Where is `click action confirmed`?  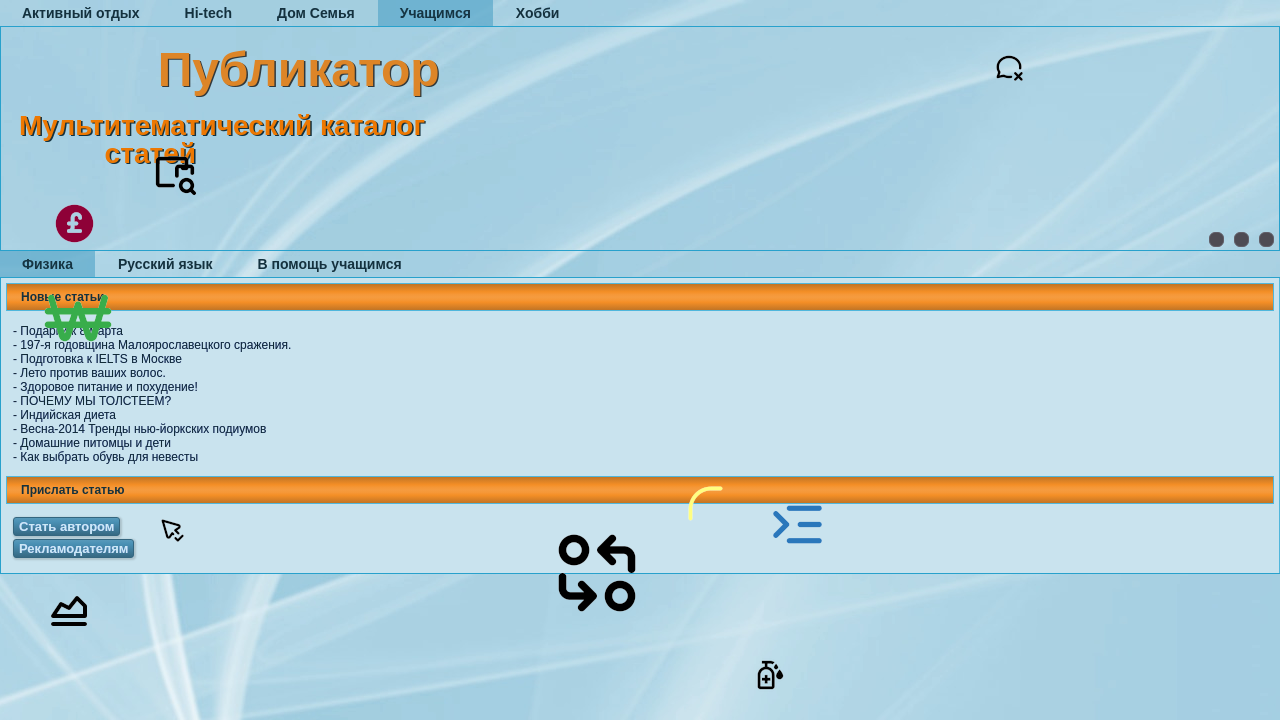
click action confirmed is located at coordinates (172, 530).